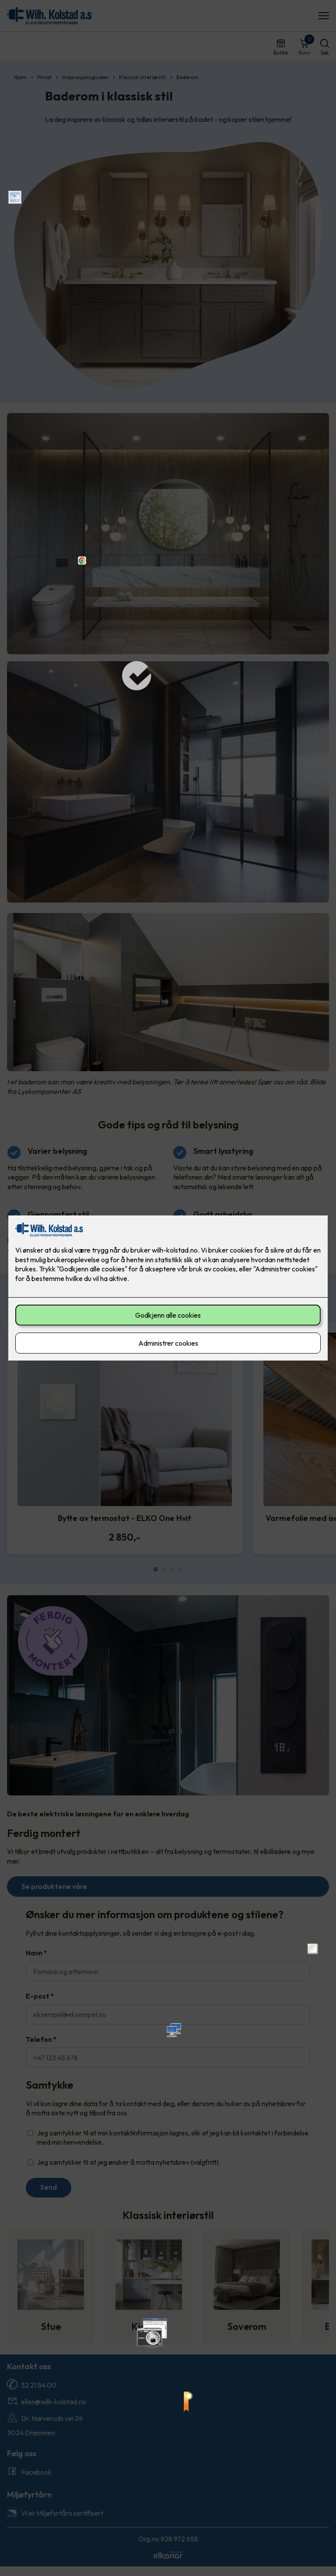  Describe the element at coordinates (152, 2333) in the screenshot. I see `take a screenshot or screen capture` at that location.